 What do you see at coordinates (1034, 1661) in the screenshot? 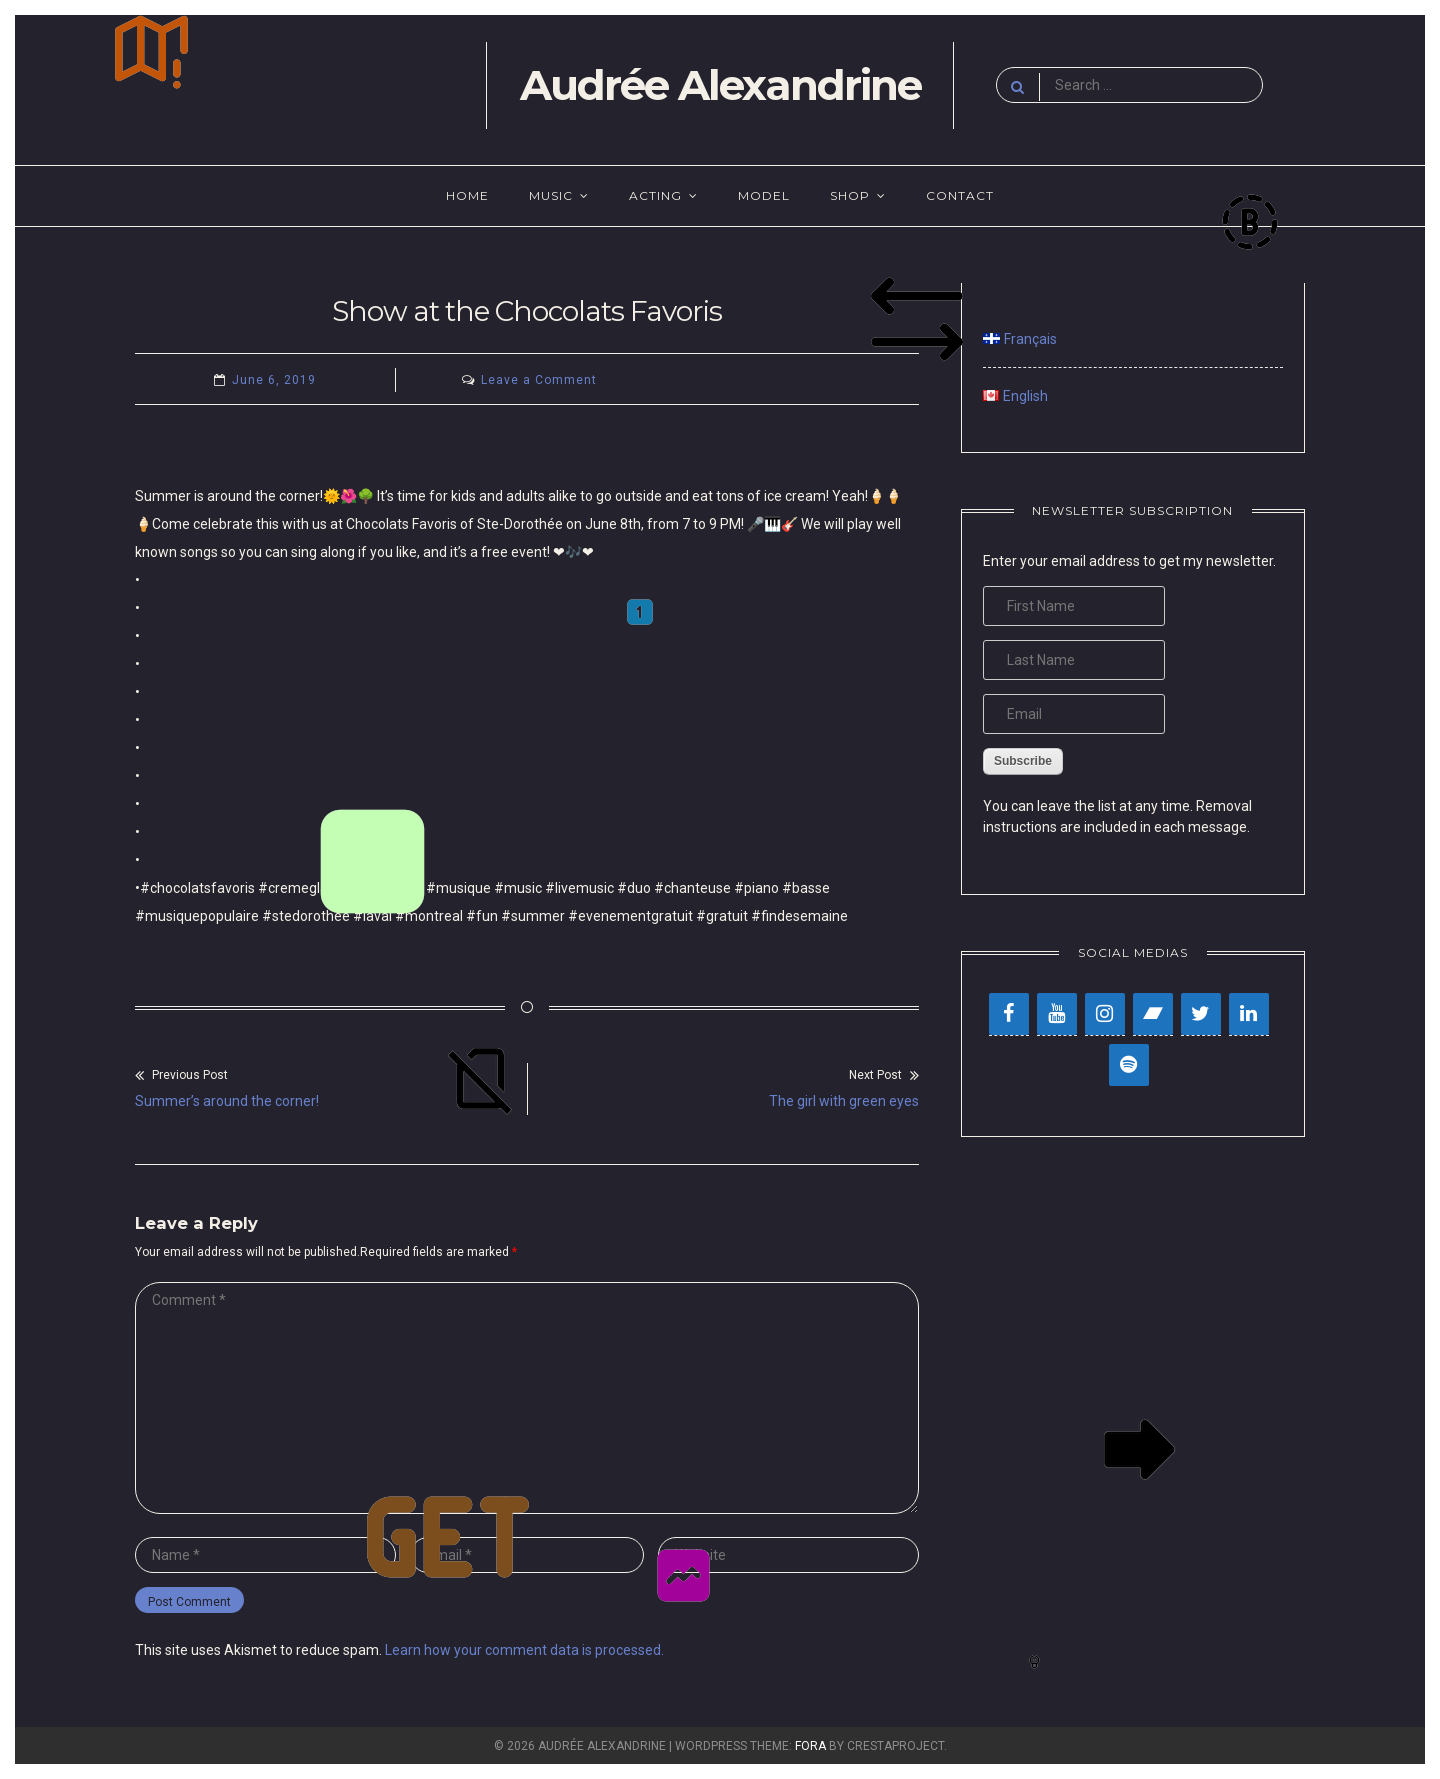
I see `view tips or suggestions` at bounding box center [1034, 1661].